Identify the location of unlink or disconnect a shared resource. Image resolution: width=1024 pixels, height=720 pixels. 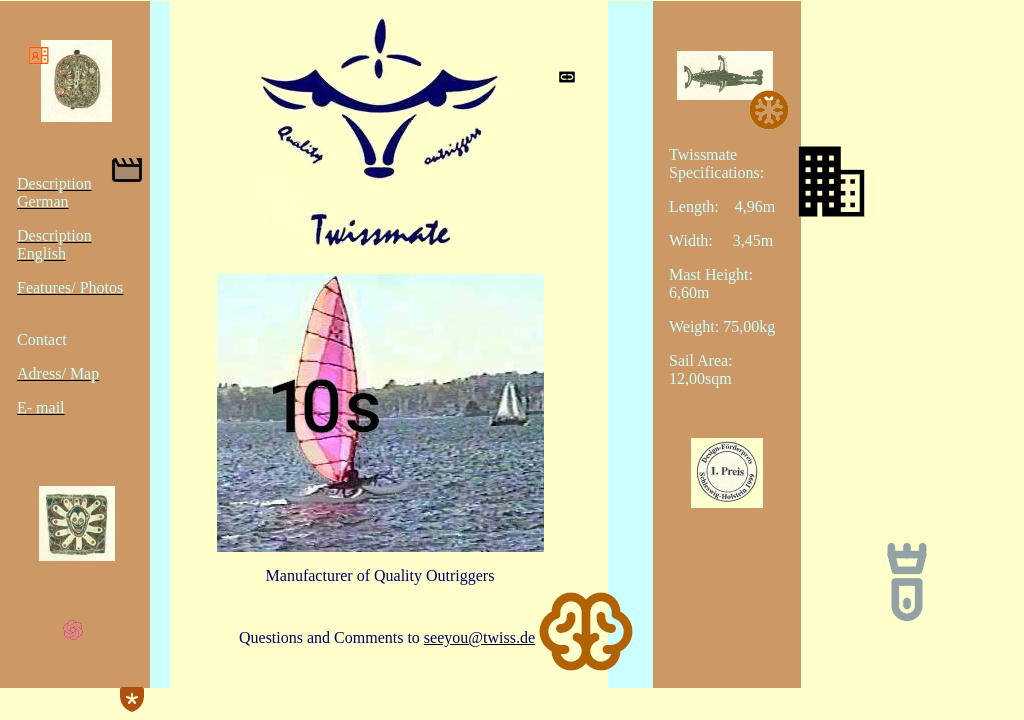
(567, 77).